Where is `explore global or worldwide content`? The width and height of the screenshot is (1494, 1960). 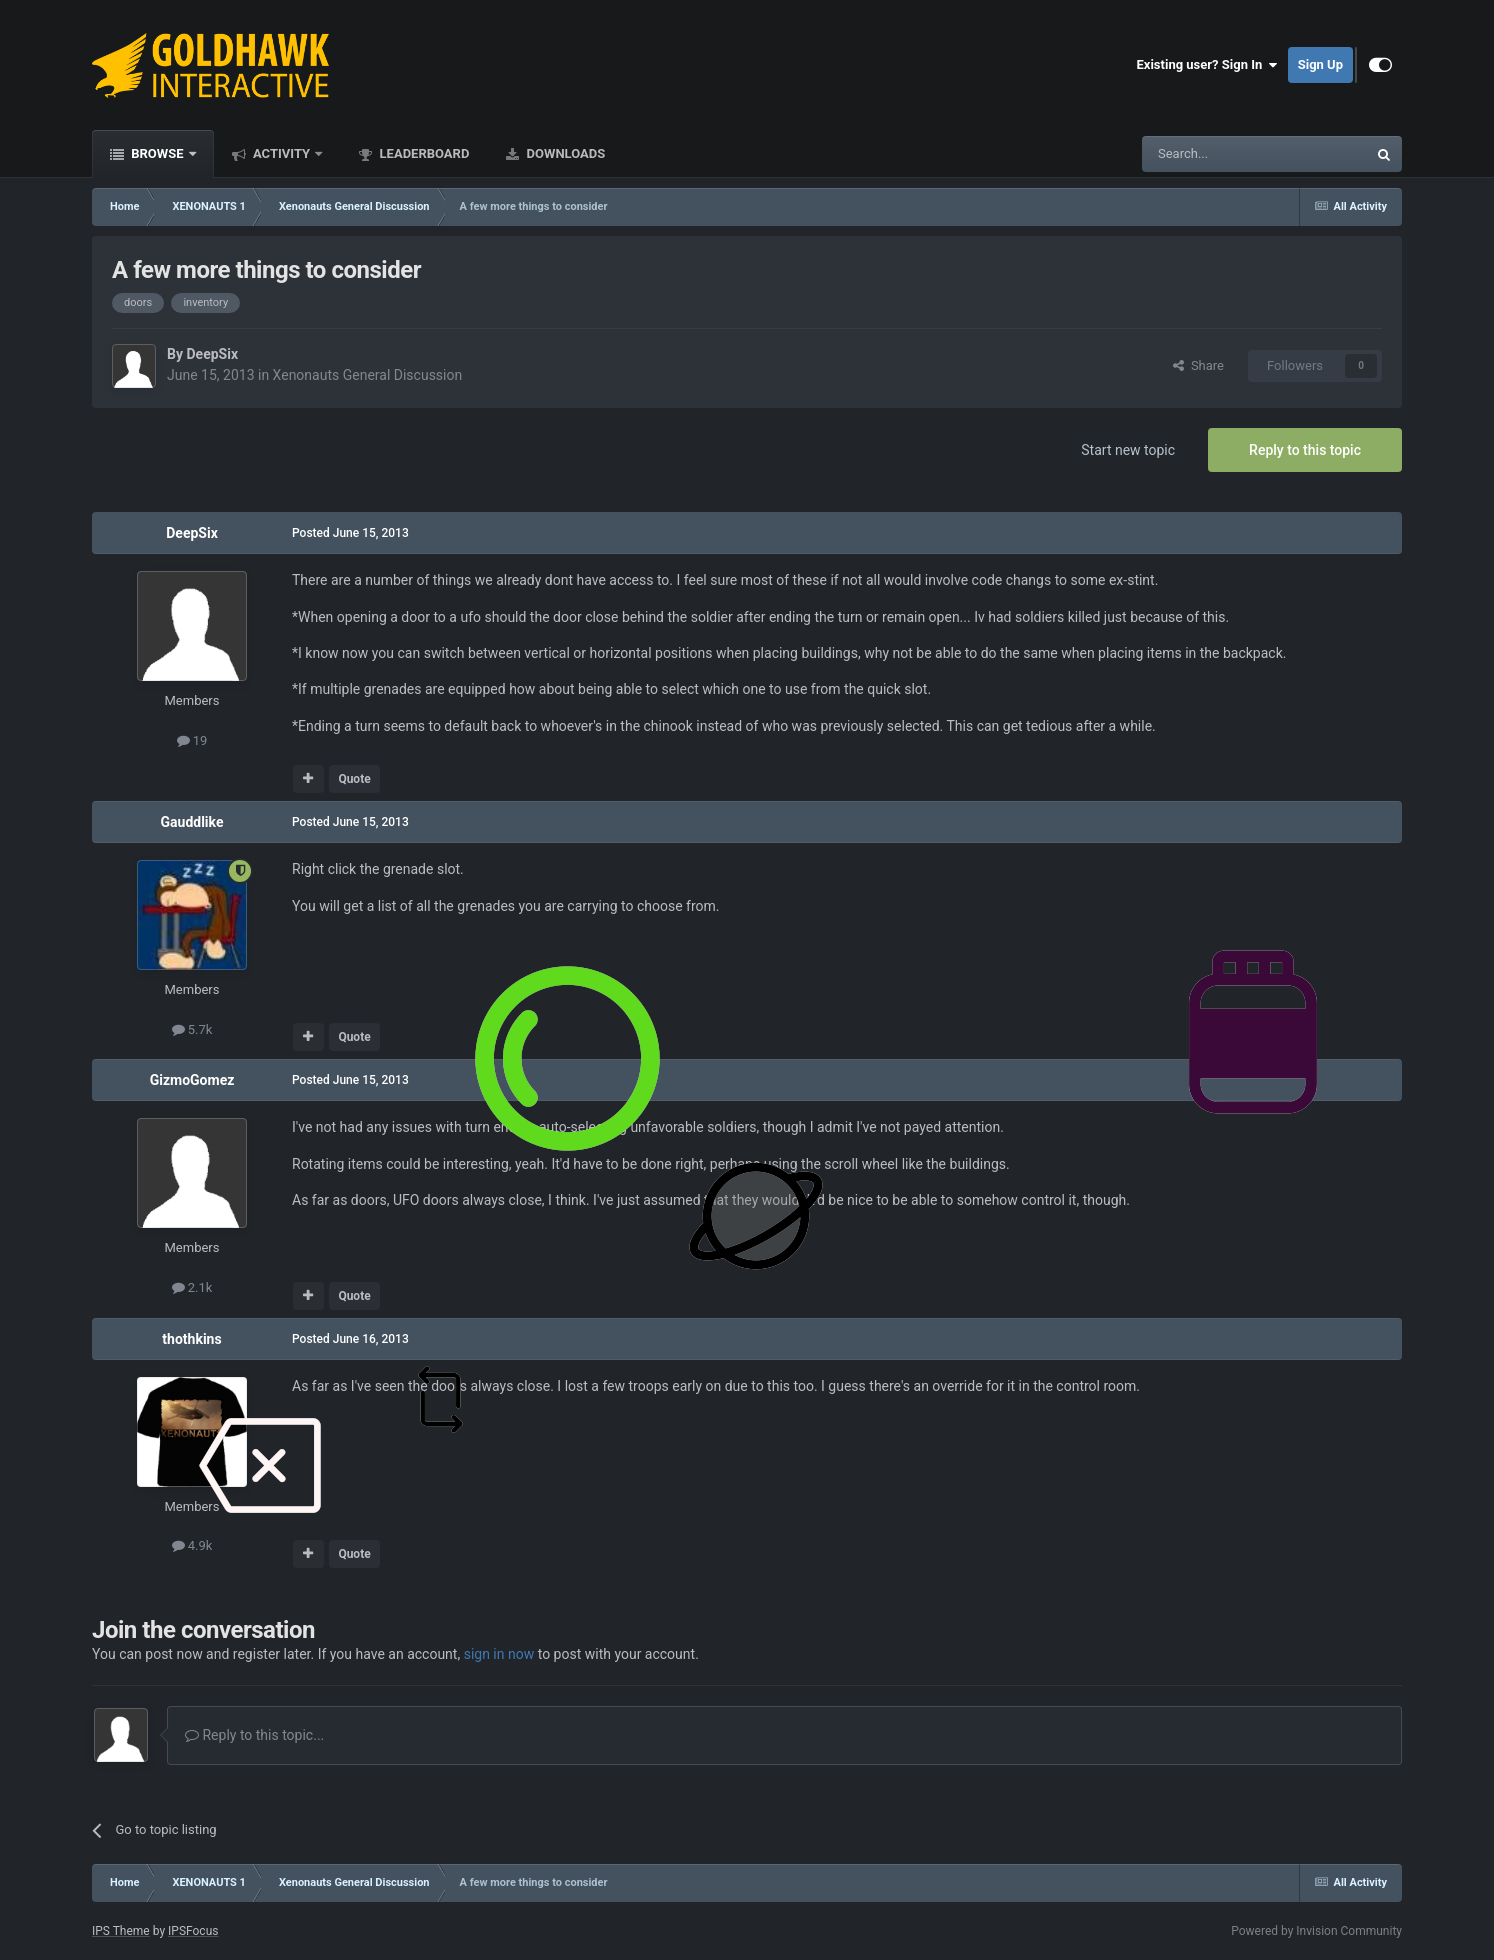 explore global or worldwide content is located at coordinates (756, 1216).